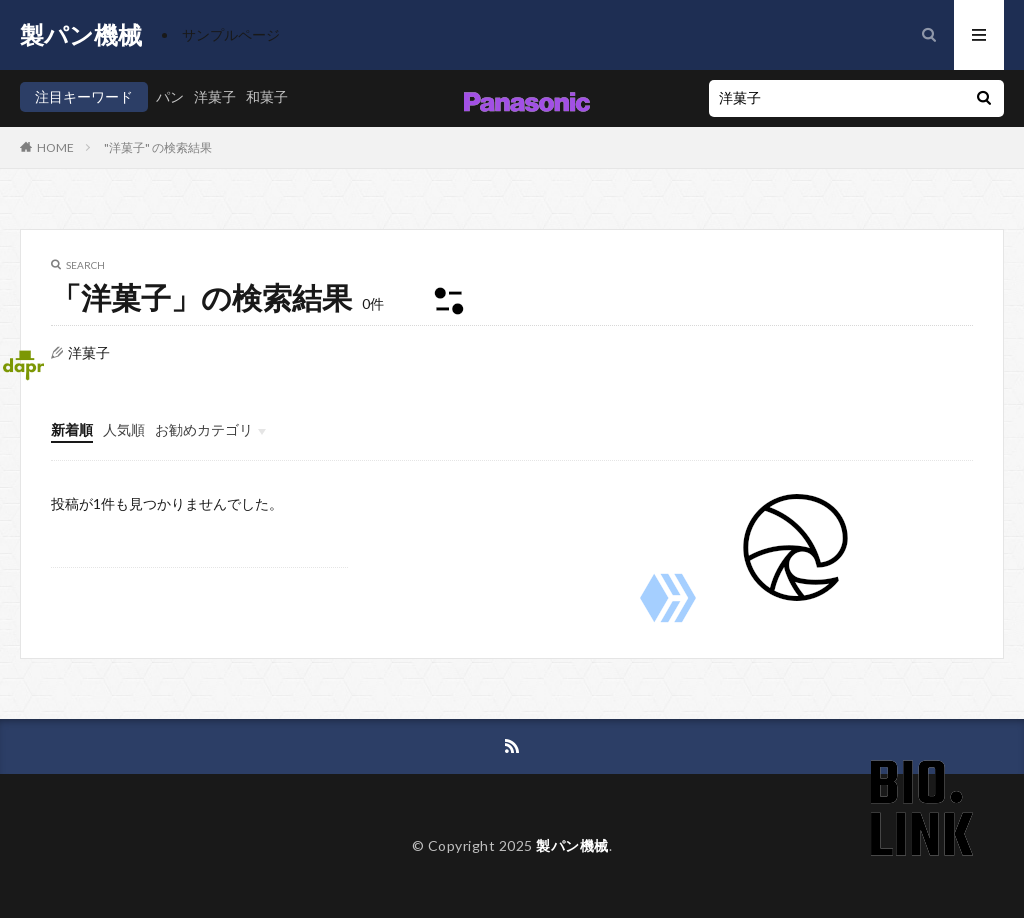  I want to click on hive blockchain logo, so click(668, 598).